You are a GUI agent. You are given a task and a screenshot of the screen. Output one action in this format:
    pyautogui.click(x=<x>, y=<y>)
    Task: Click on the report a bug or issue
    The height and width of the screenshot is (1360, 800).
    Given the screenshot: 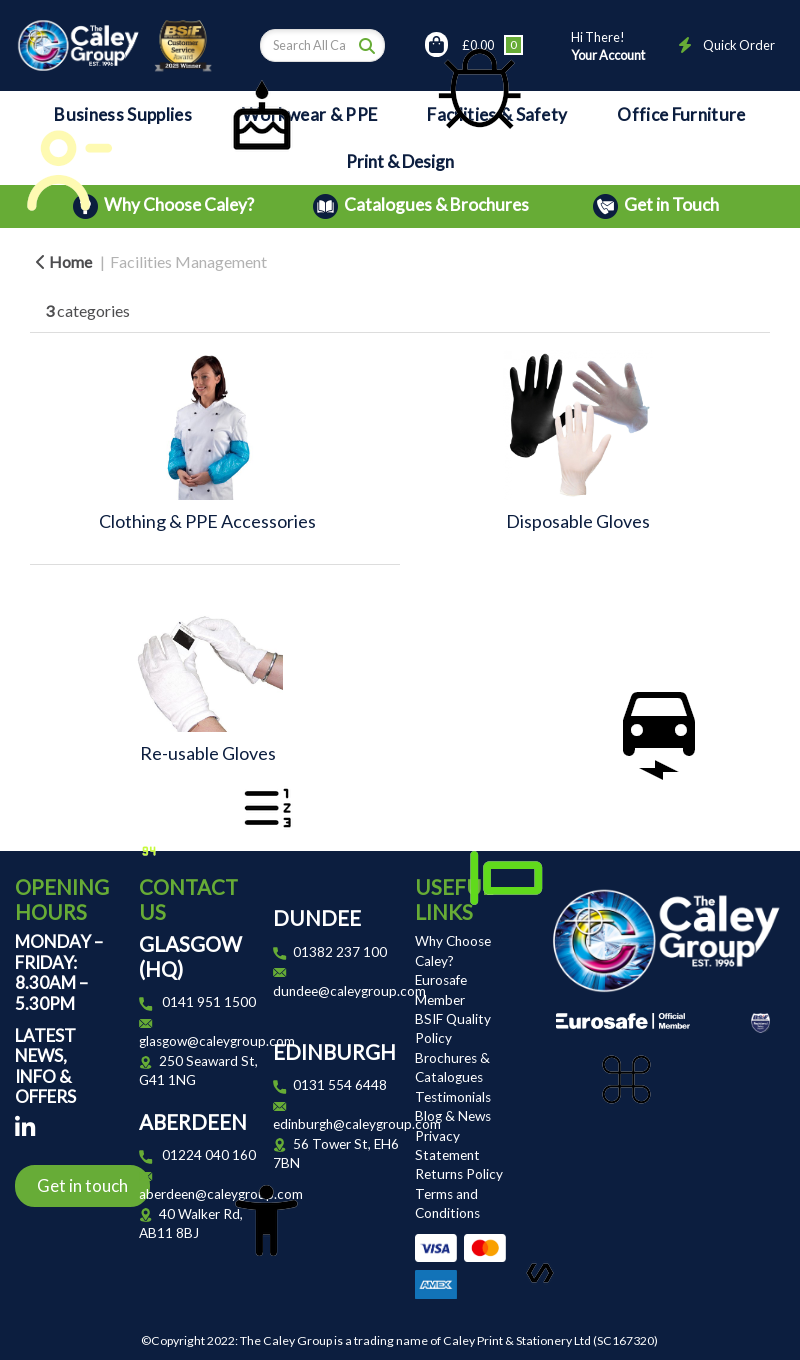 What is the action you would take?
    pyautogui.click(x=480, y=90)
    